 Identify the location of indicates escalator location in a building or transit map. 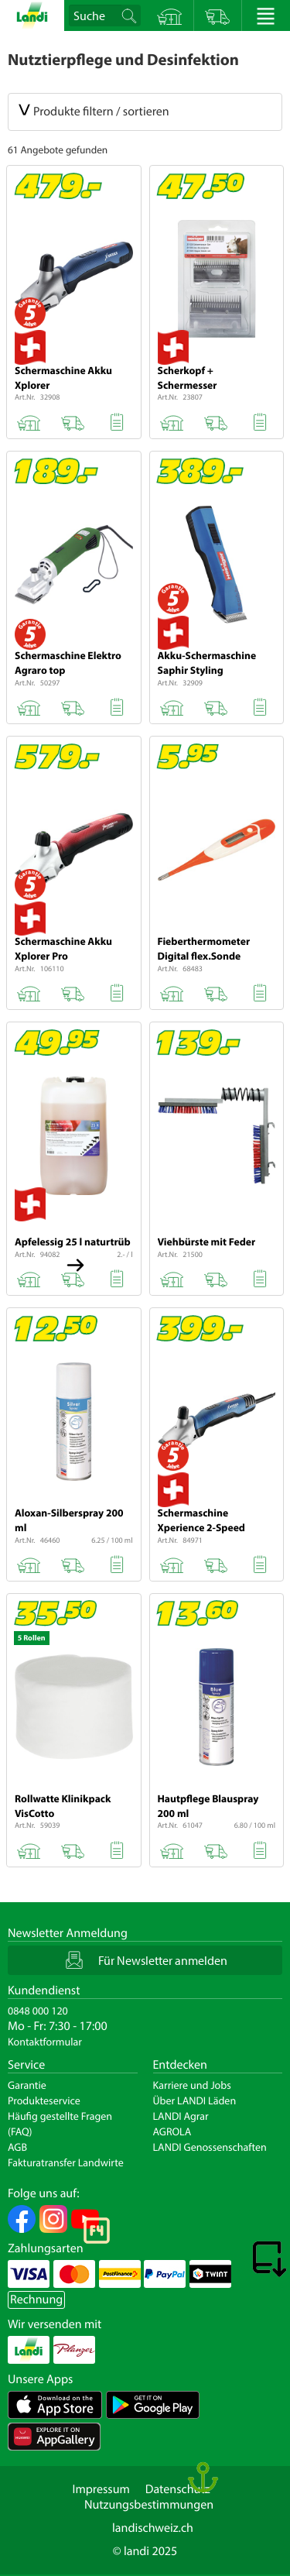
(91, 586).